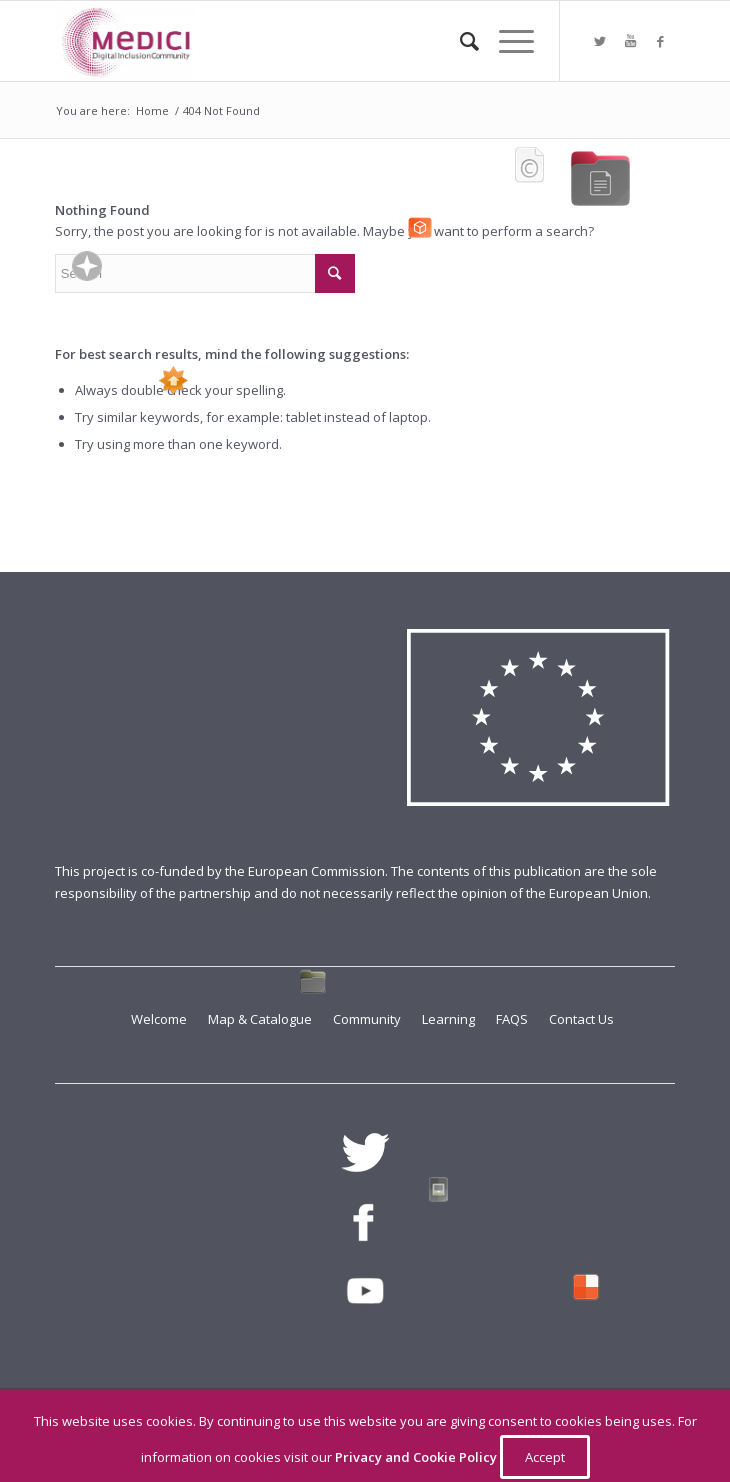  I want to click on switch to the top-right workspace, so click(586, 1287).